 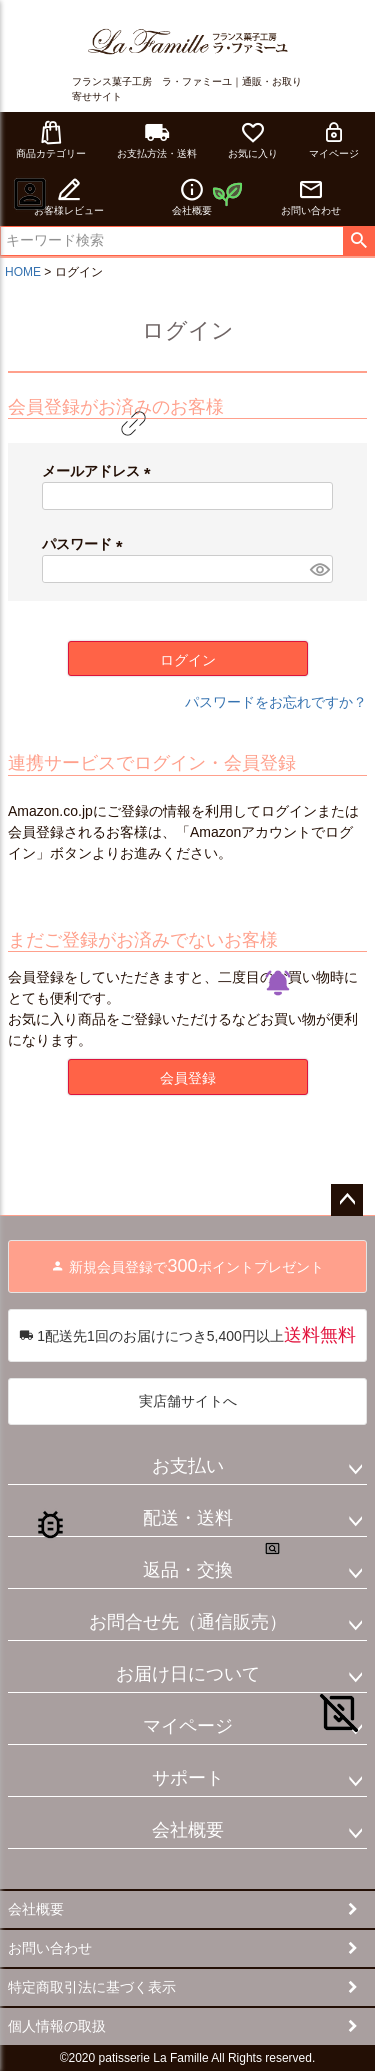 I want to click on search within a document or page, so click(x=272, y=1548).